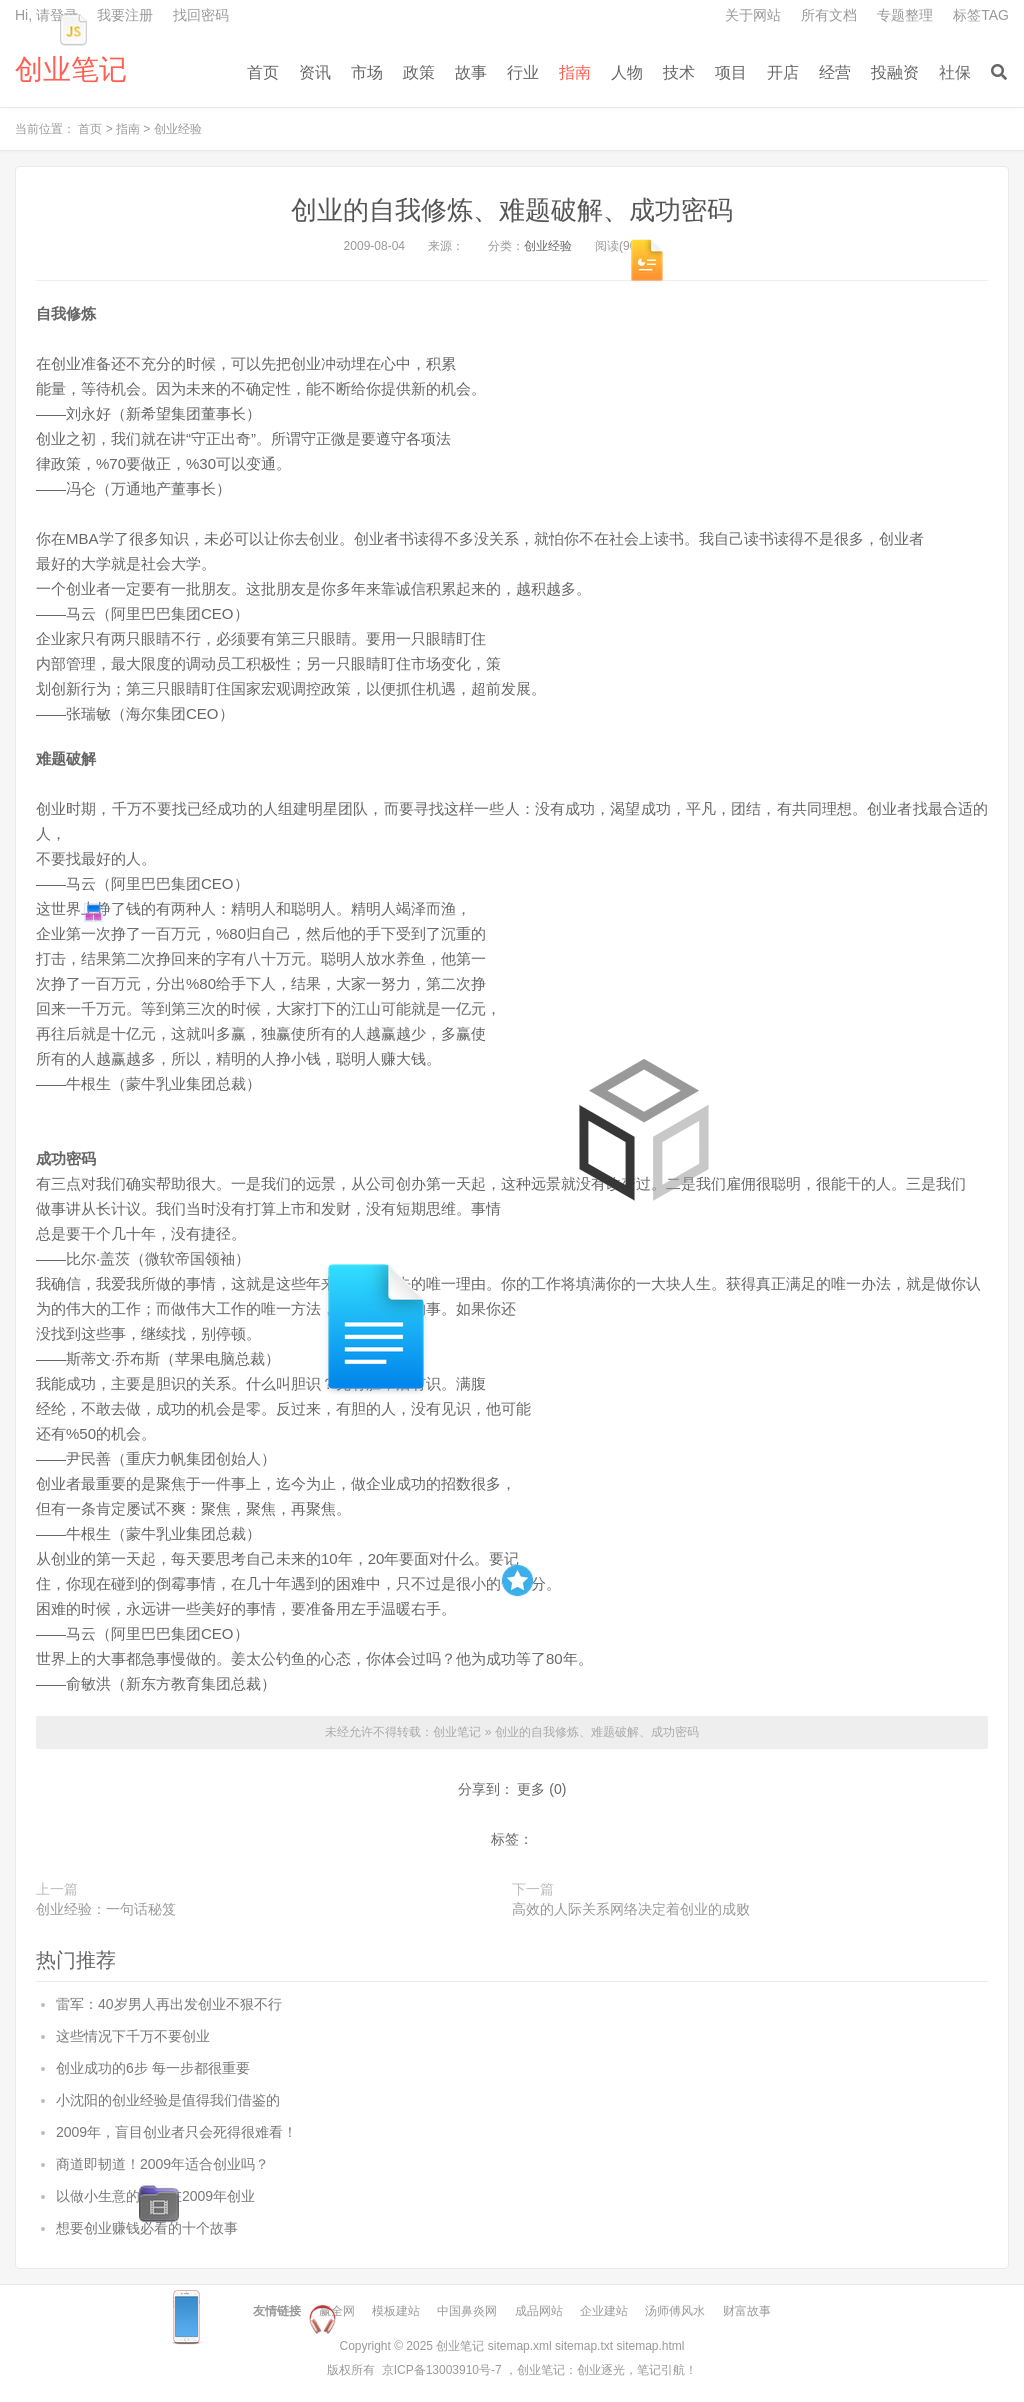 The image size is (1024, 2402). What do you see at coordinates (644, 1133) in the screenshot?
I see `open gtk demo application` at bounding box center [644, 1133].